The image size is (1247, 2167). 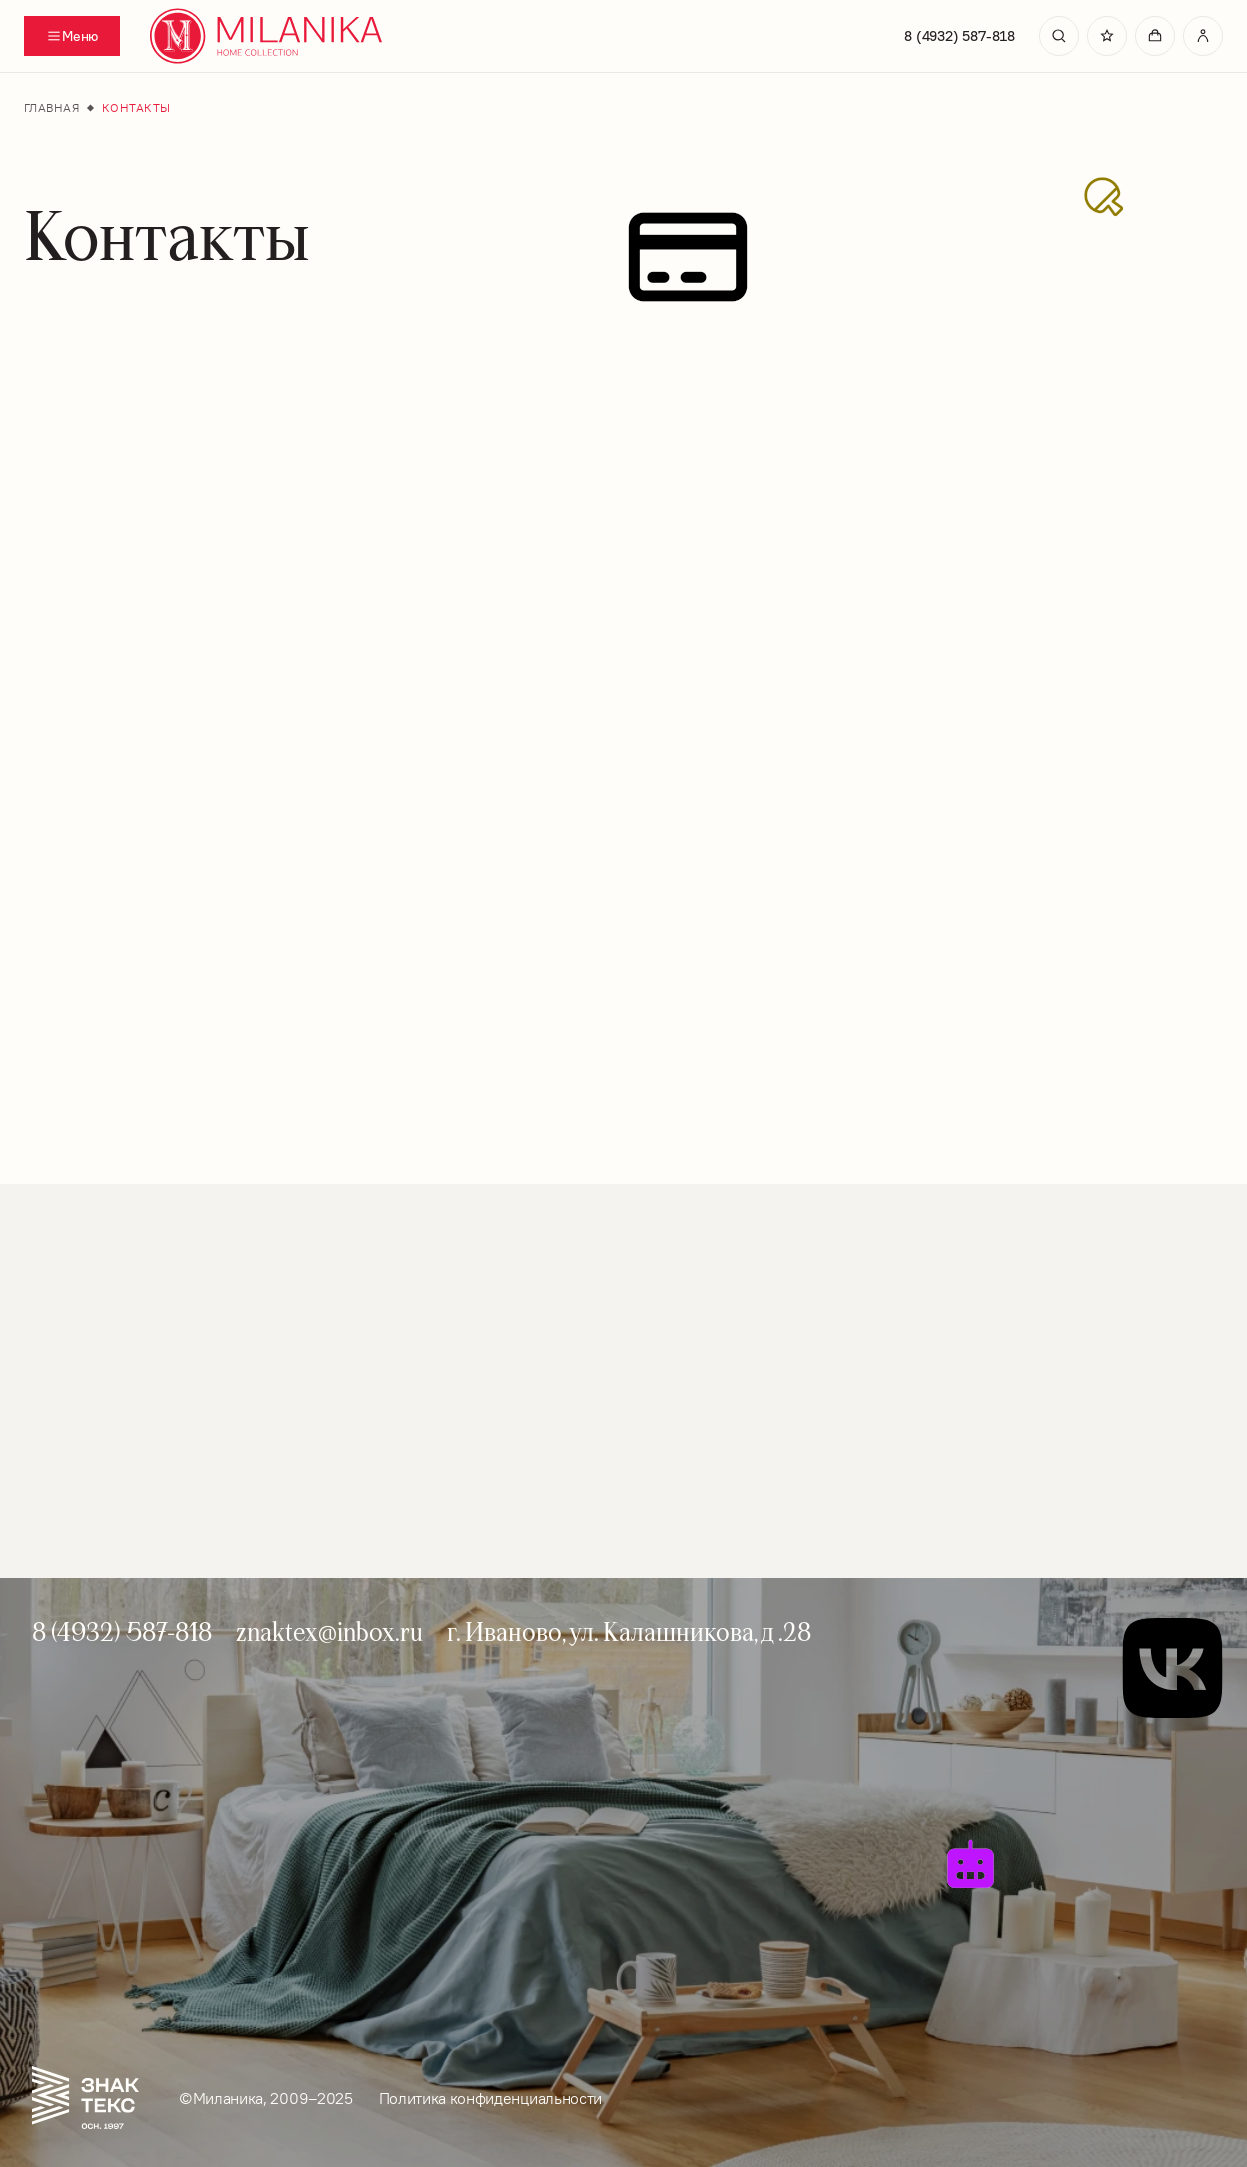 What do you see at coordinates (1103, 196) in the screenshot?
I see `access table tennis or ping pong game` at bounding box center [1103, 196].